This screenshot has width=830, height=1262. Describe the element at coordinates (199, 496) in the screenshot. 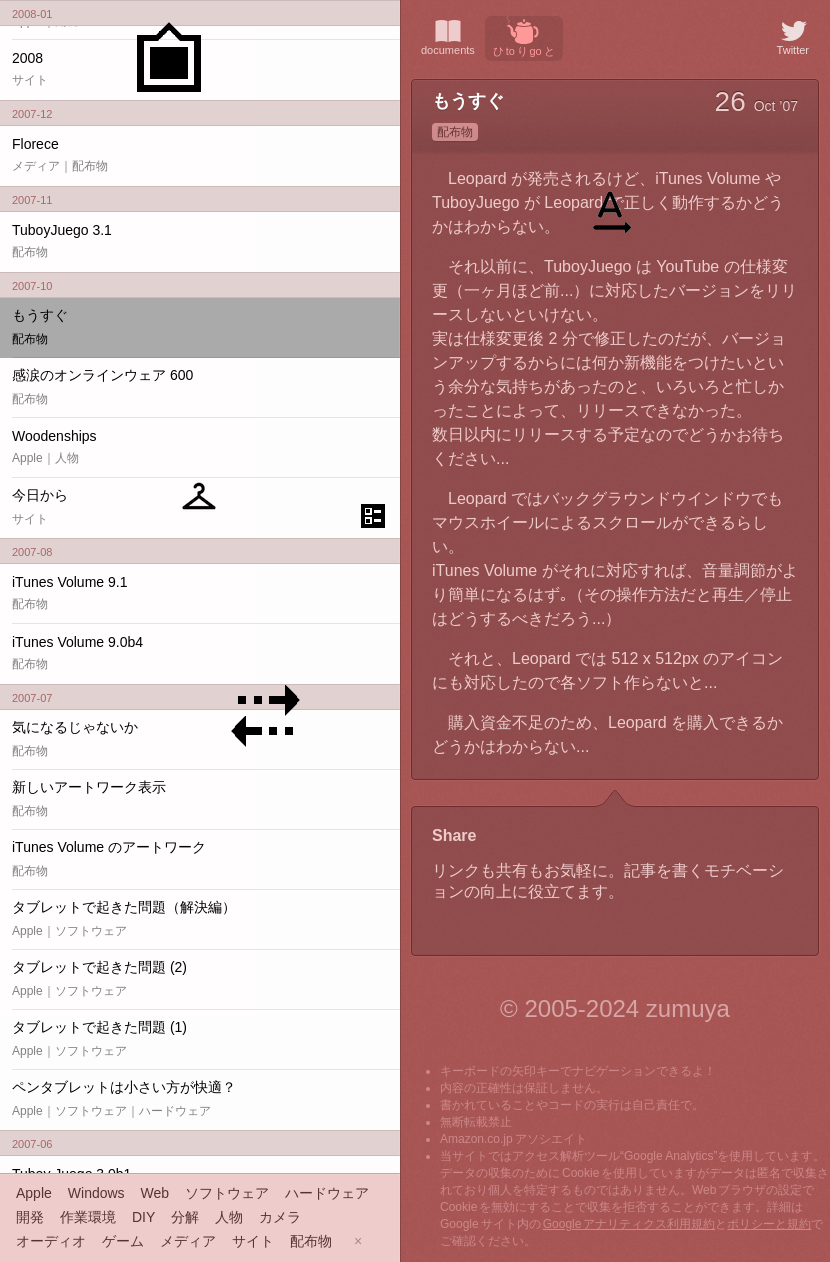

I see `access coat check or wardrobe services` at that location.